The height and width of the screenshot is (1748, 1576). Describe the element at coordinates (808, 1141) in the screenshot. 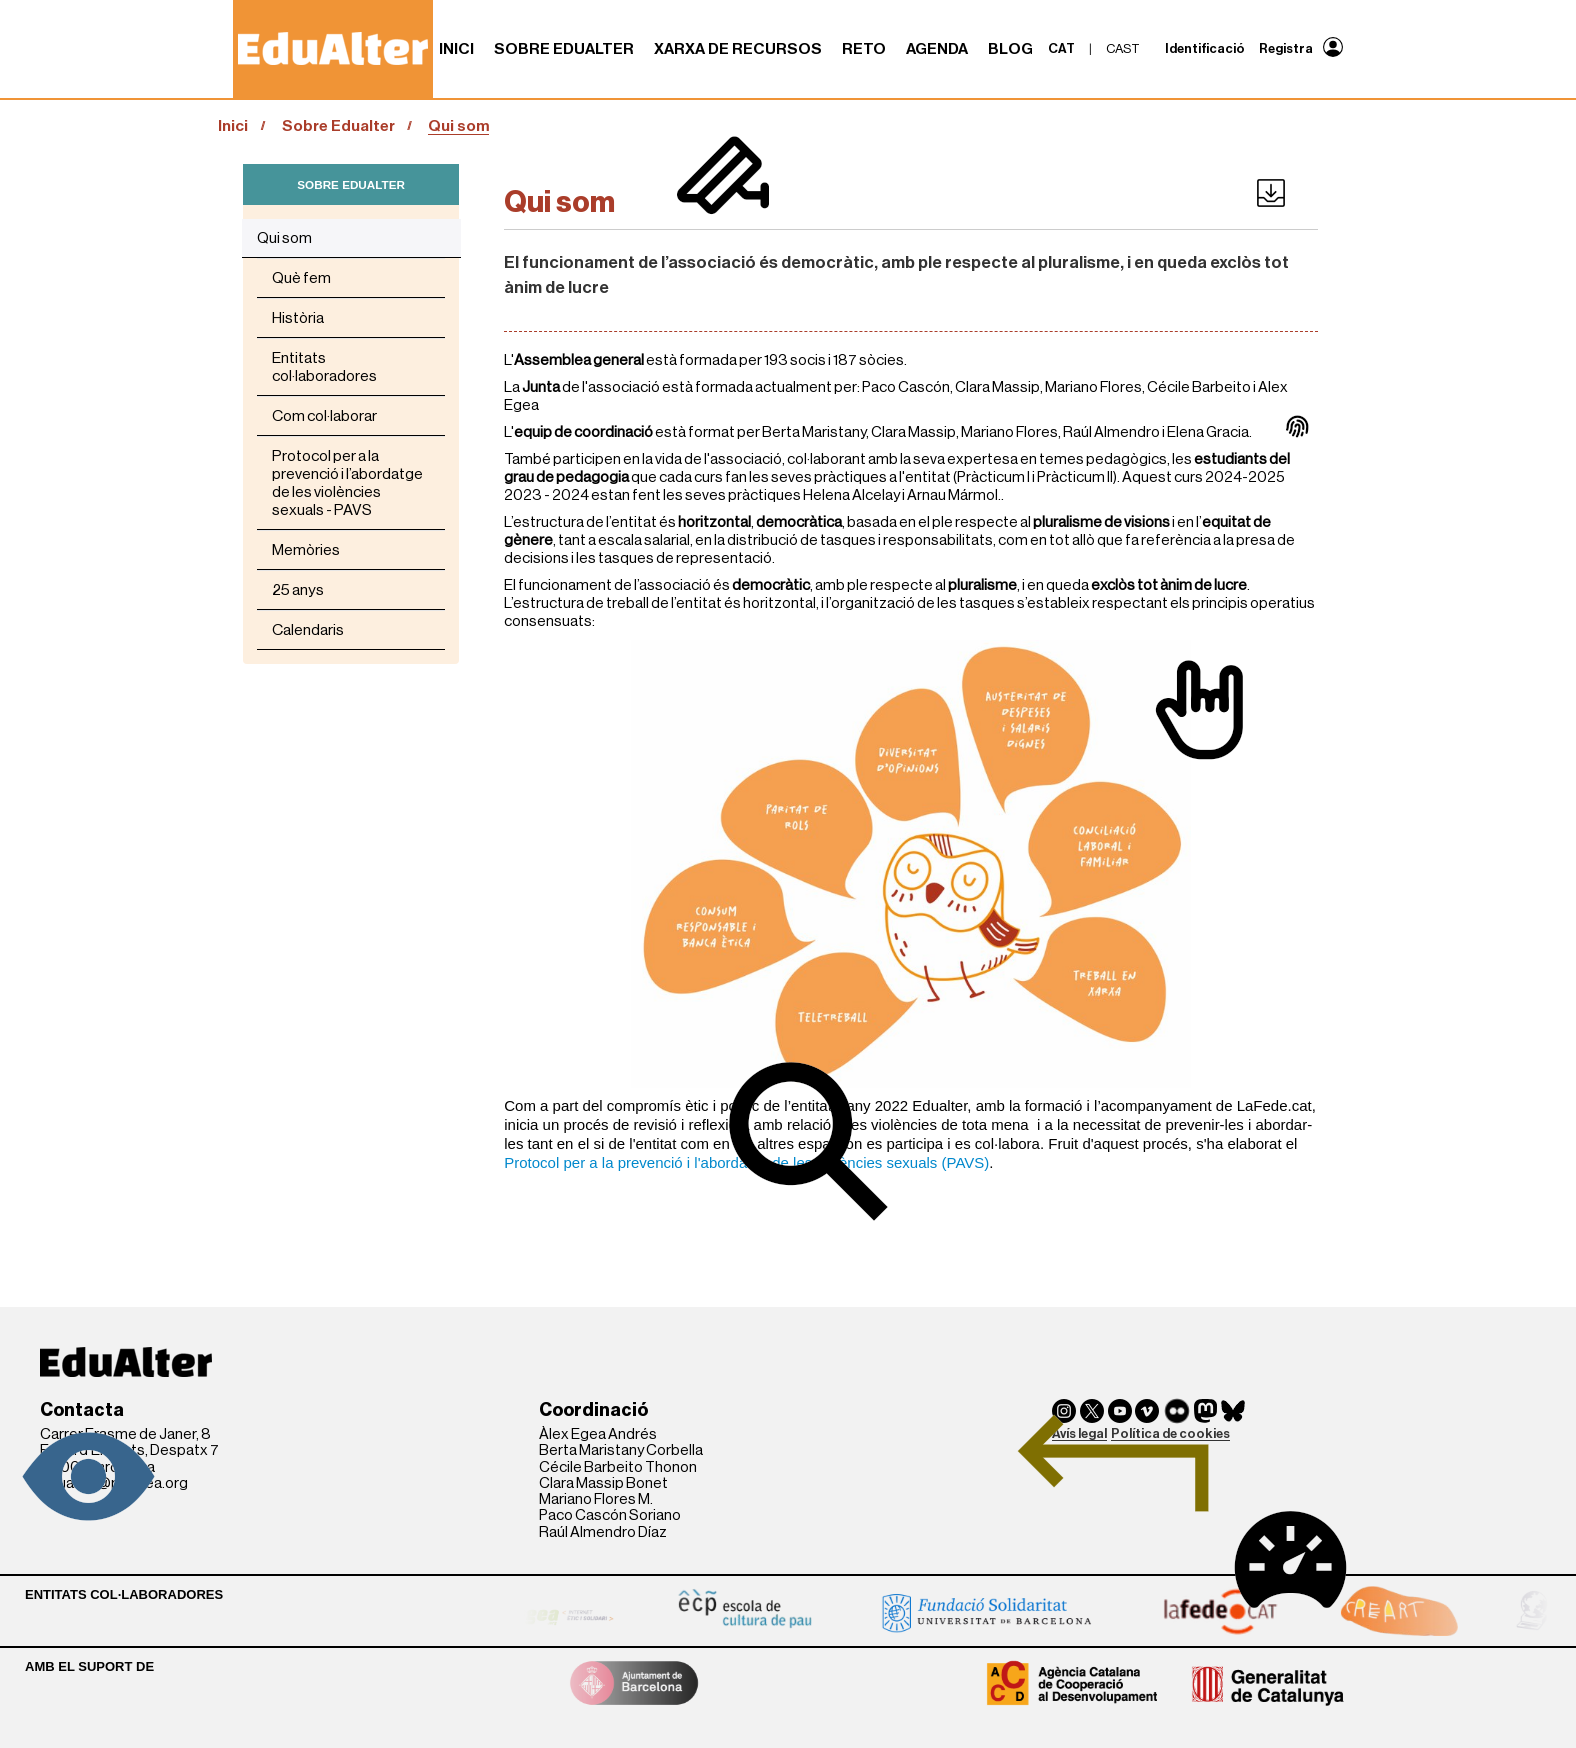

I see `search for content` at that location.